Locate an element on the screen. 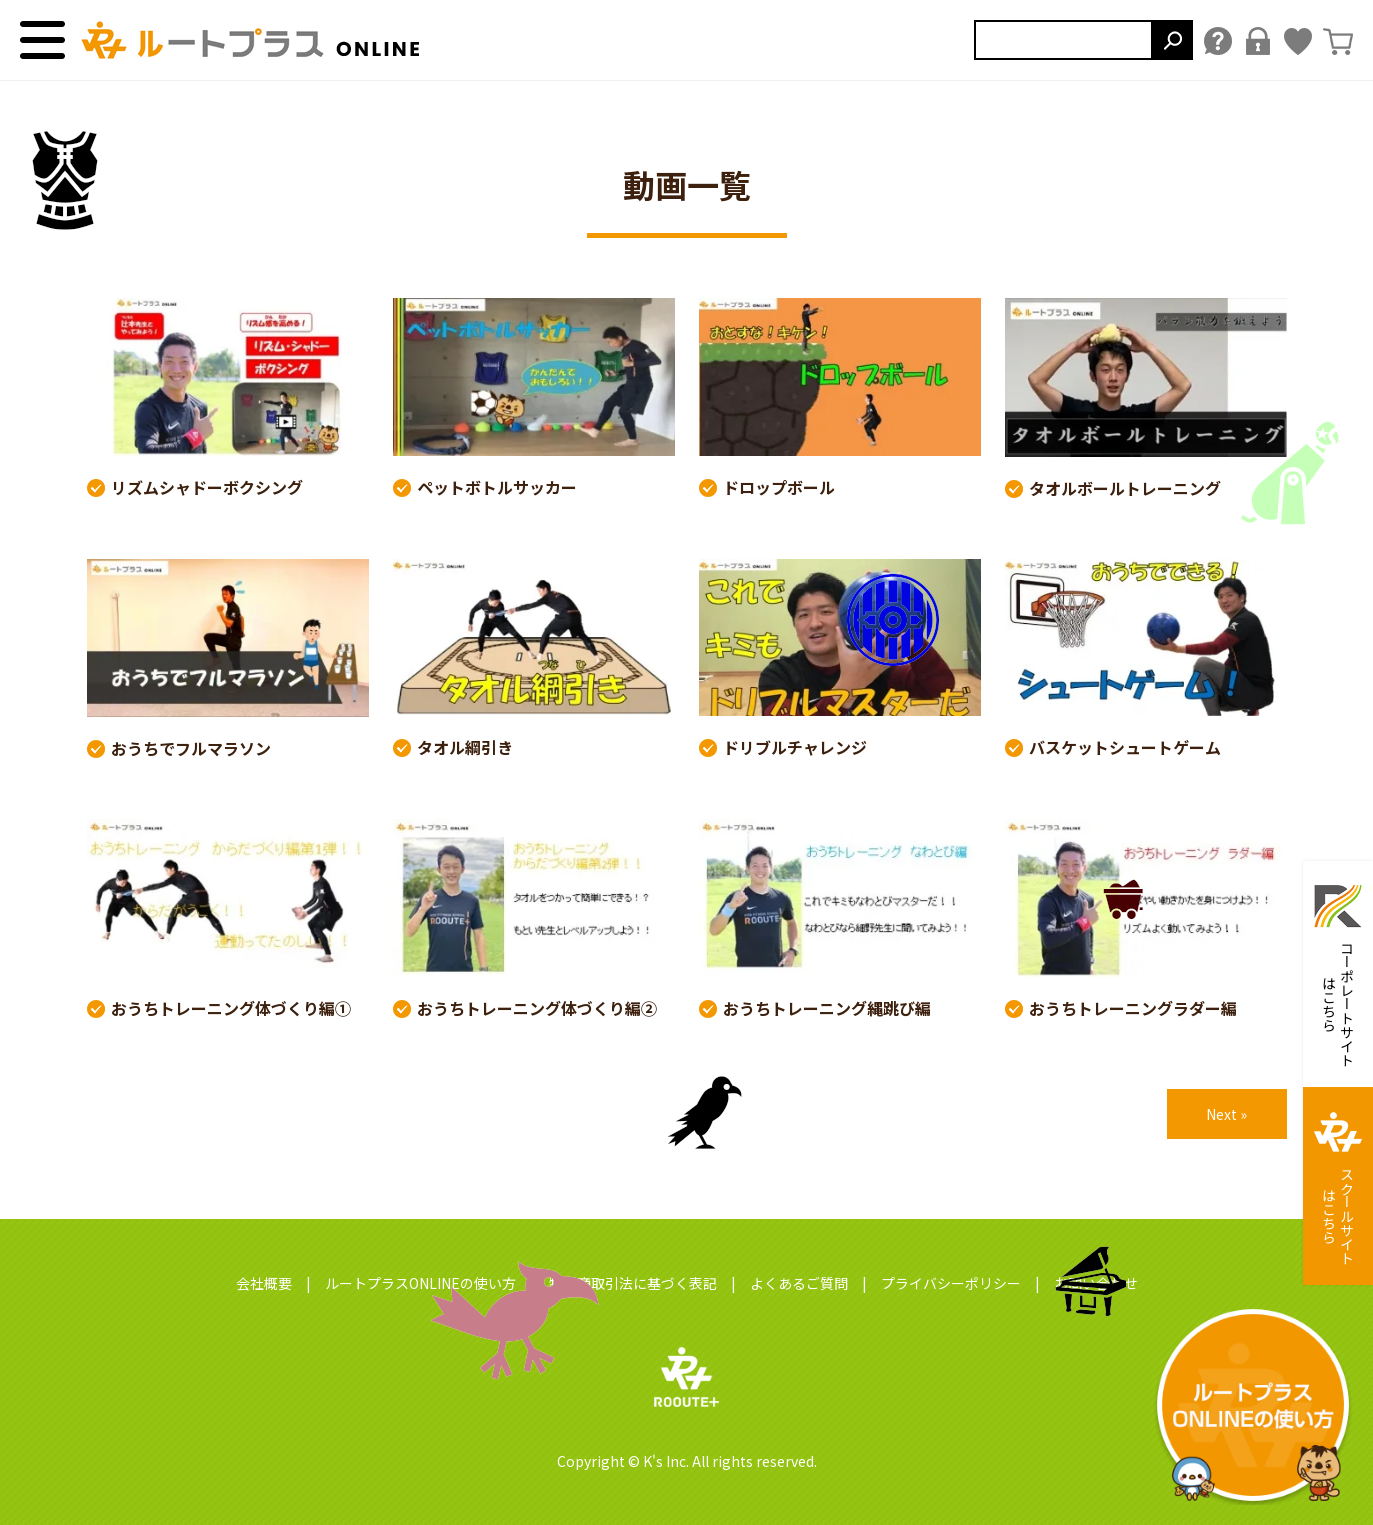  launch a stunt or action mini-game is located at coordinates (1293, 473).